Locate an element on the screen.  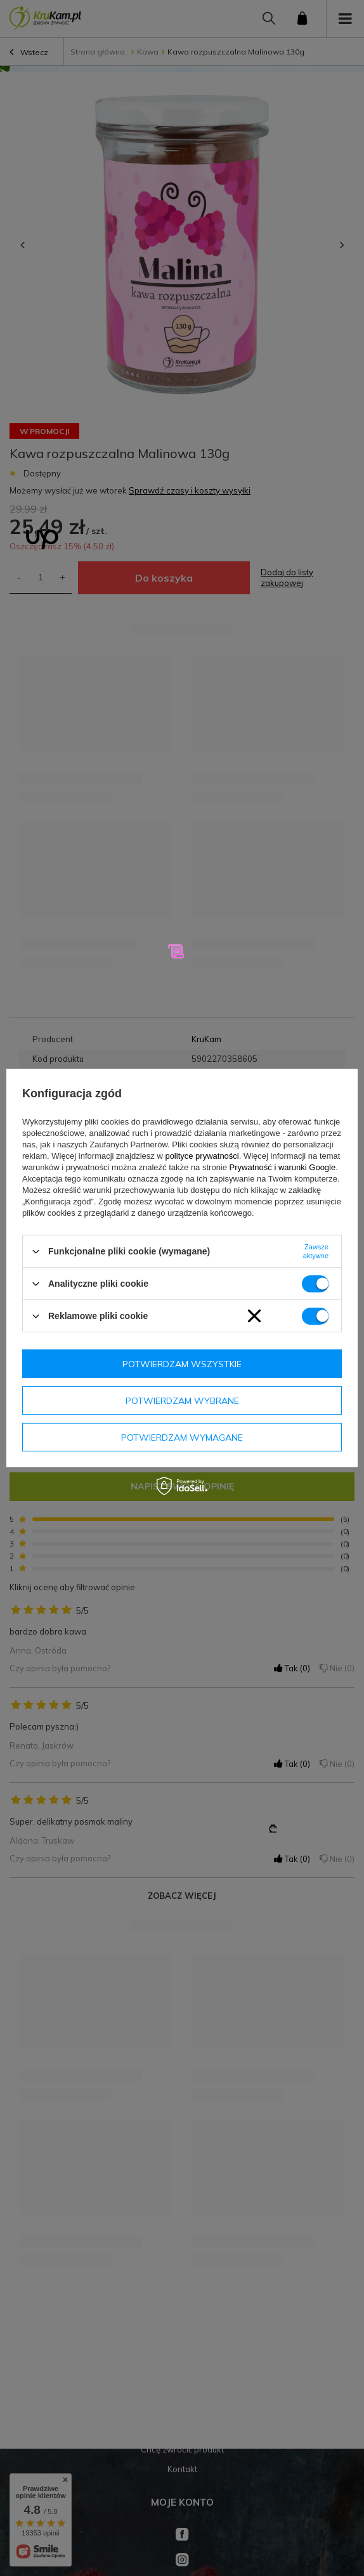
view terms and conditions or legal document is located at coordinates (176, 951).